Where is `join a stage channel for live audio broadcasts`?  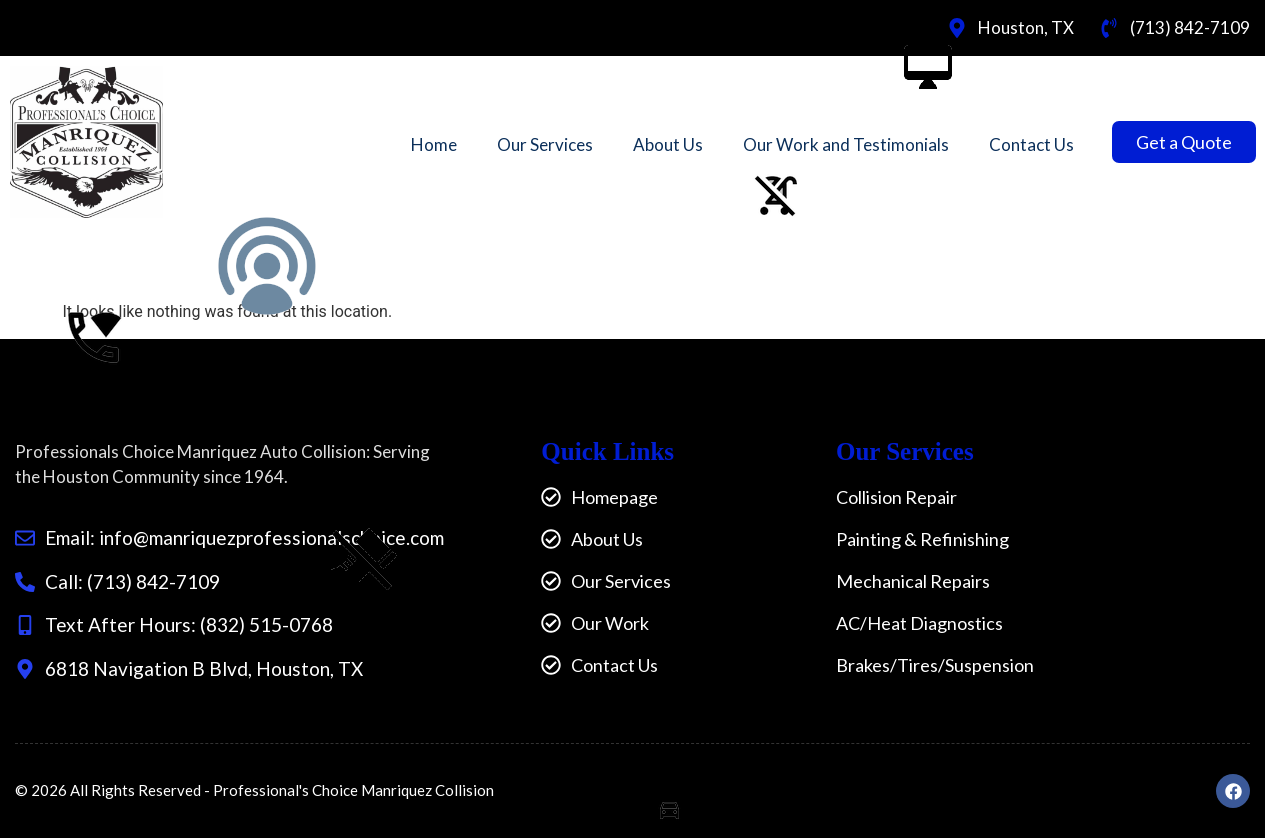
join a stage channel for live audio broadcasts is located at coordinates (267, 266).